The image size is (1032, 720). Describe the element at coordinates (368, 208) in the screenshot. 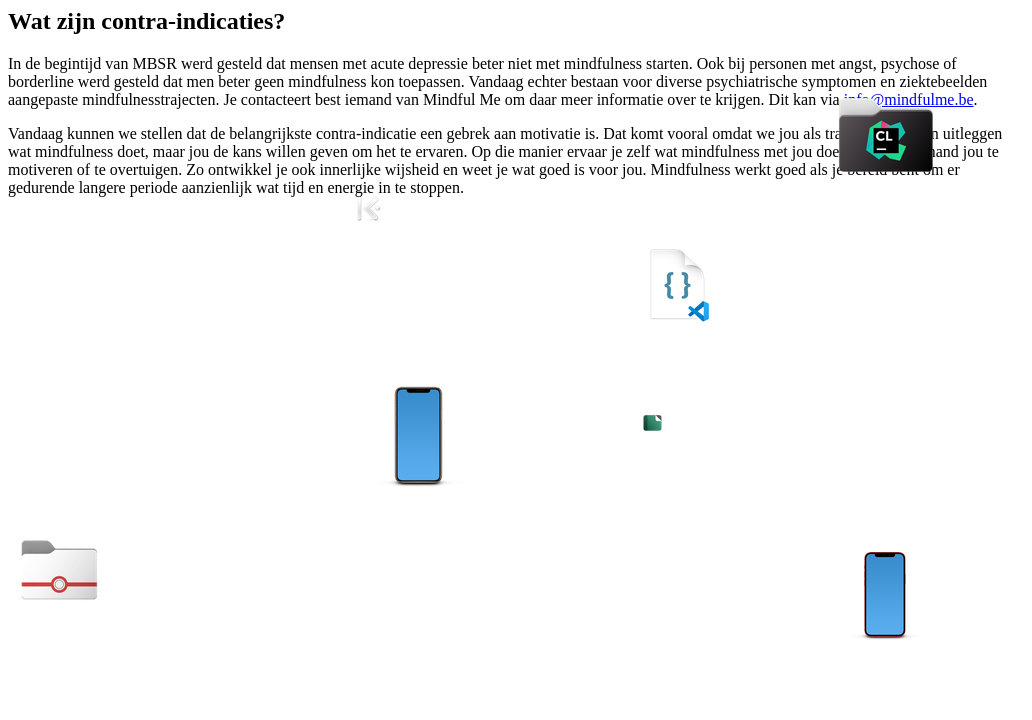

I see `go to the first item in a list or sequence` at that location.